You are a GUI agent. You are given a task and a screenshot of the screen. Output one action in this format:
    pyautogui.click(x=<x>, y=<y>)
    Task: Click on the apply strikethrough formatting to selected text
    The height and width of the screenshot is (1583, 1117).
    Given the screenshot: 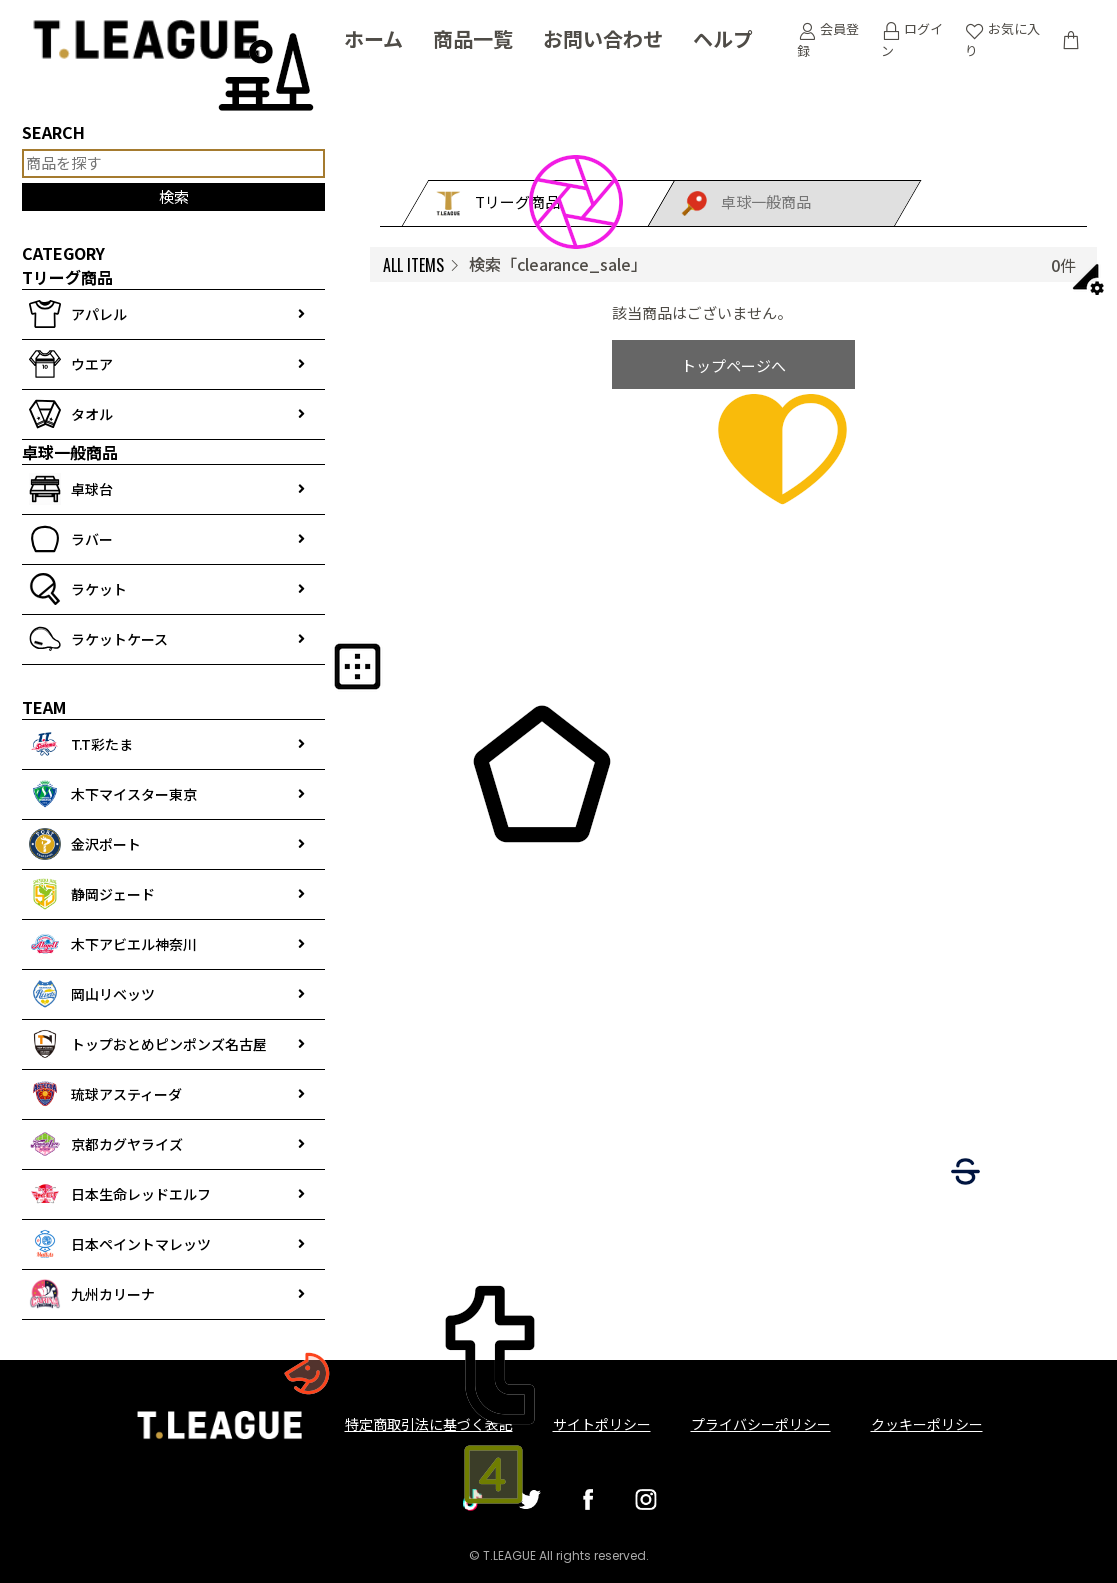 What is the action you would take?
    pyautogui.click(x=965, y=1171)
    